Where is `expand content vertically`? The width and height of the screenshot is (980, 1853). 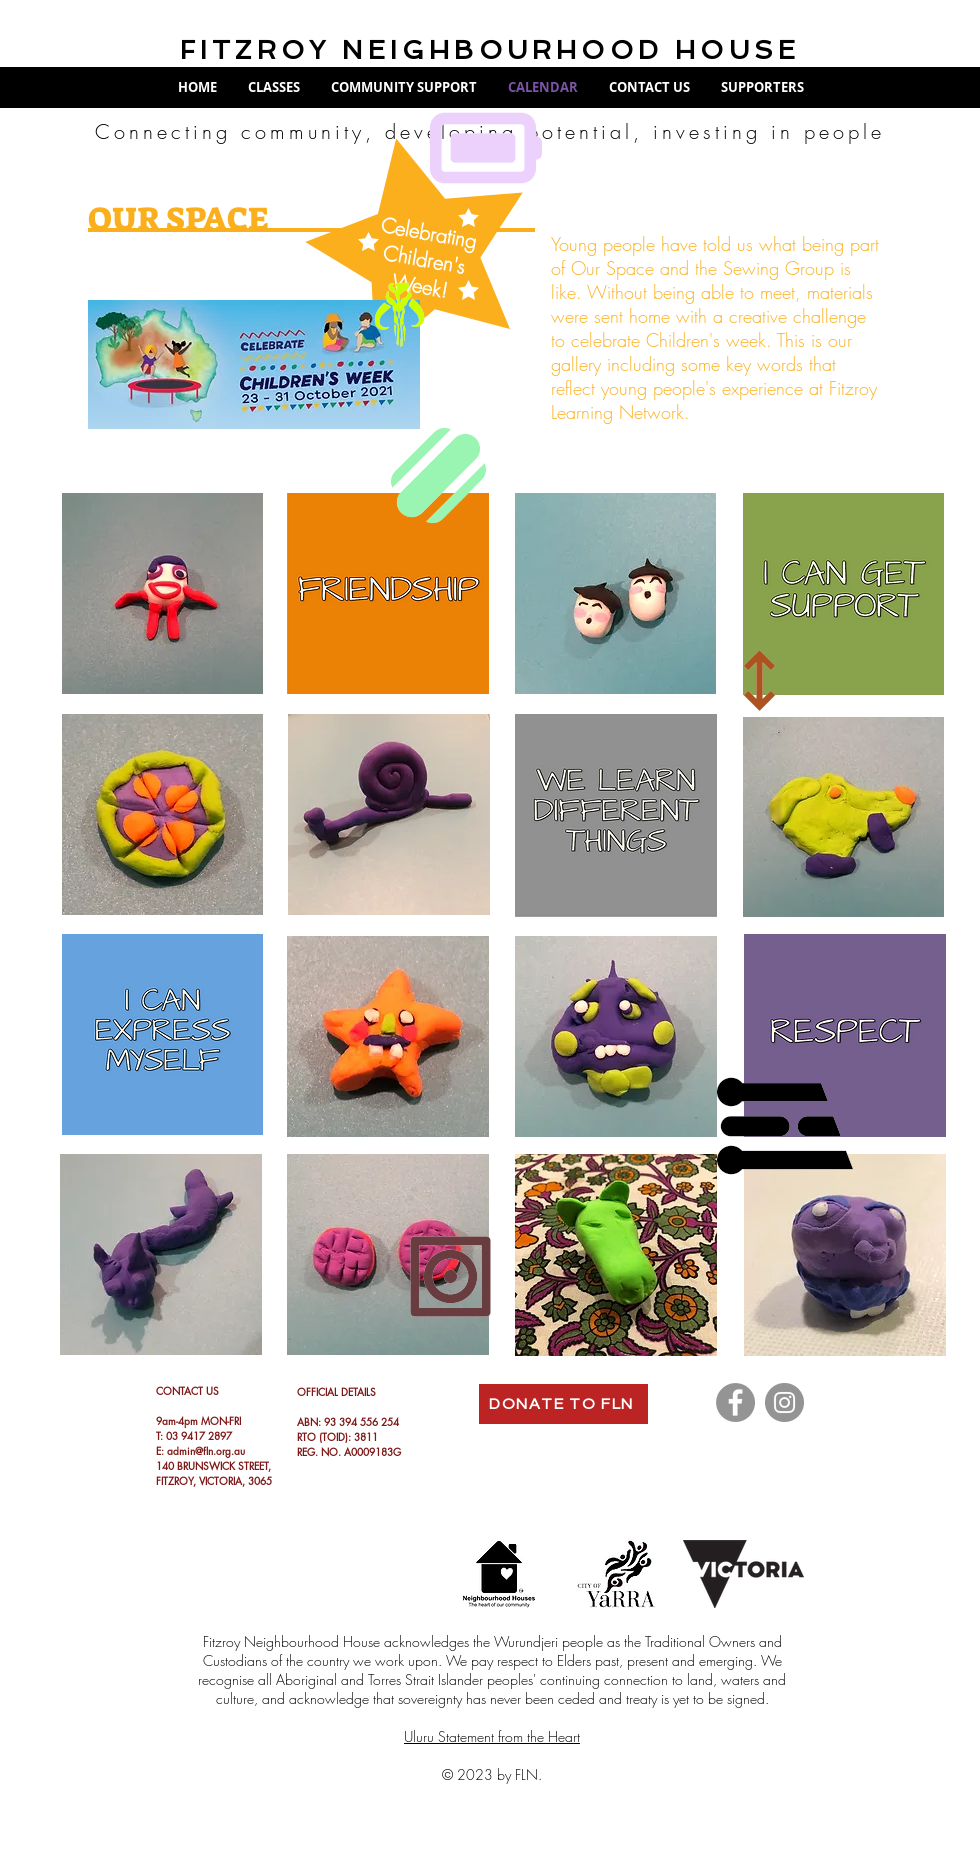
expand content vertically is located at coordinates (759, 680).